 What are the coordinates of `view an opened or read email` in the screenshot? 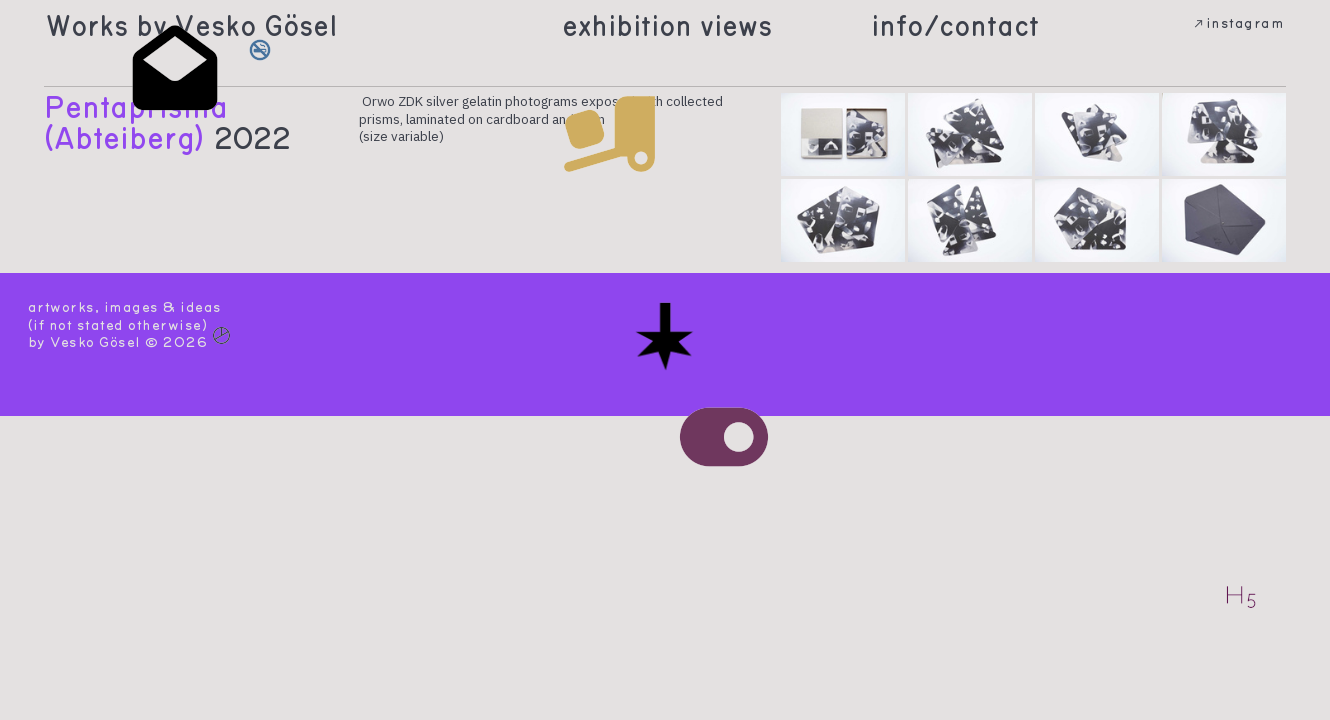 It's located at (175, 73).